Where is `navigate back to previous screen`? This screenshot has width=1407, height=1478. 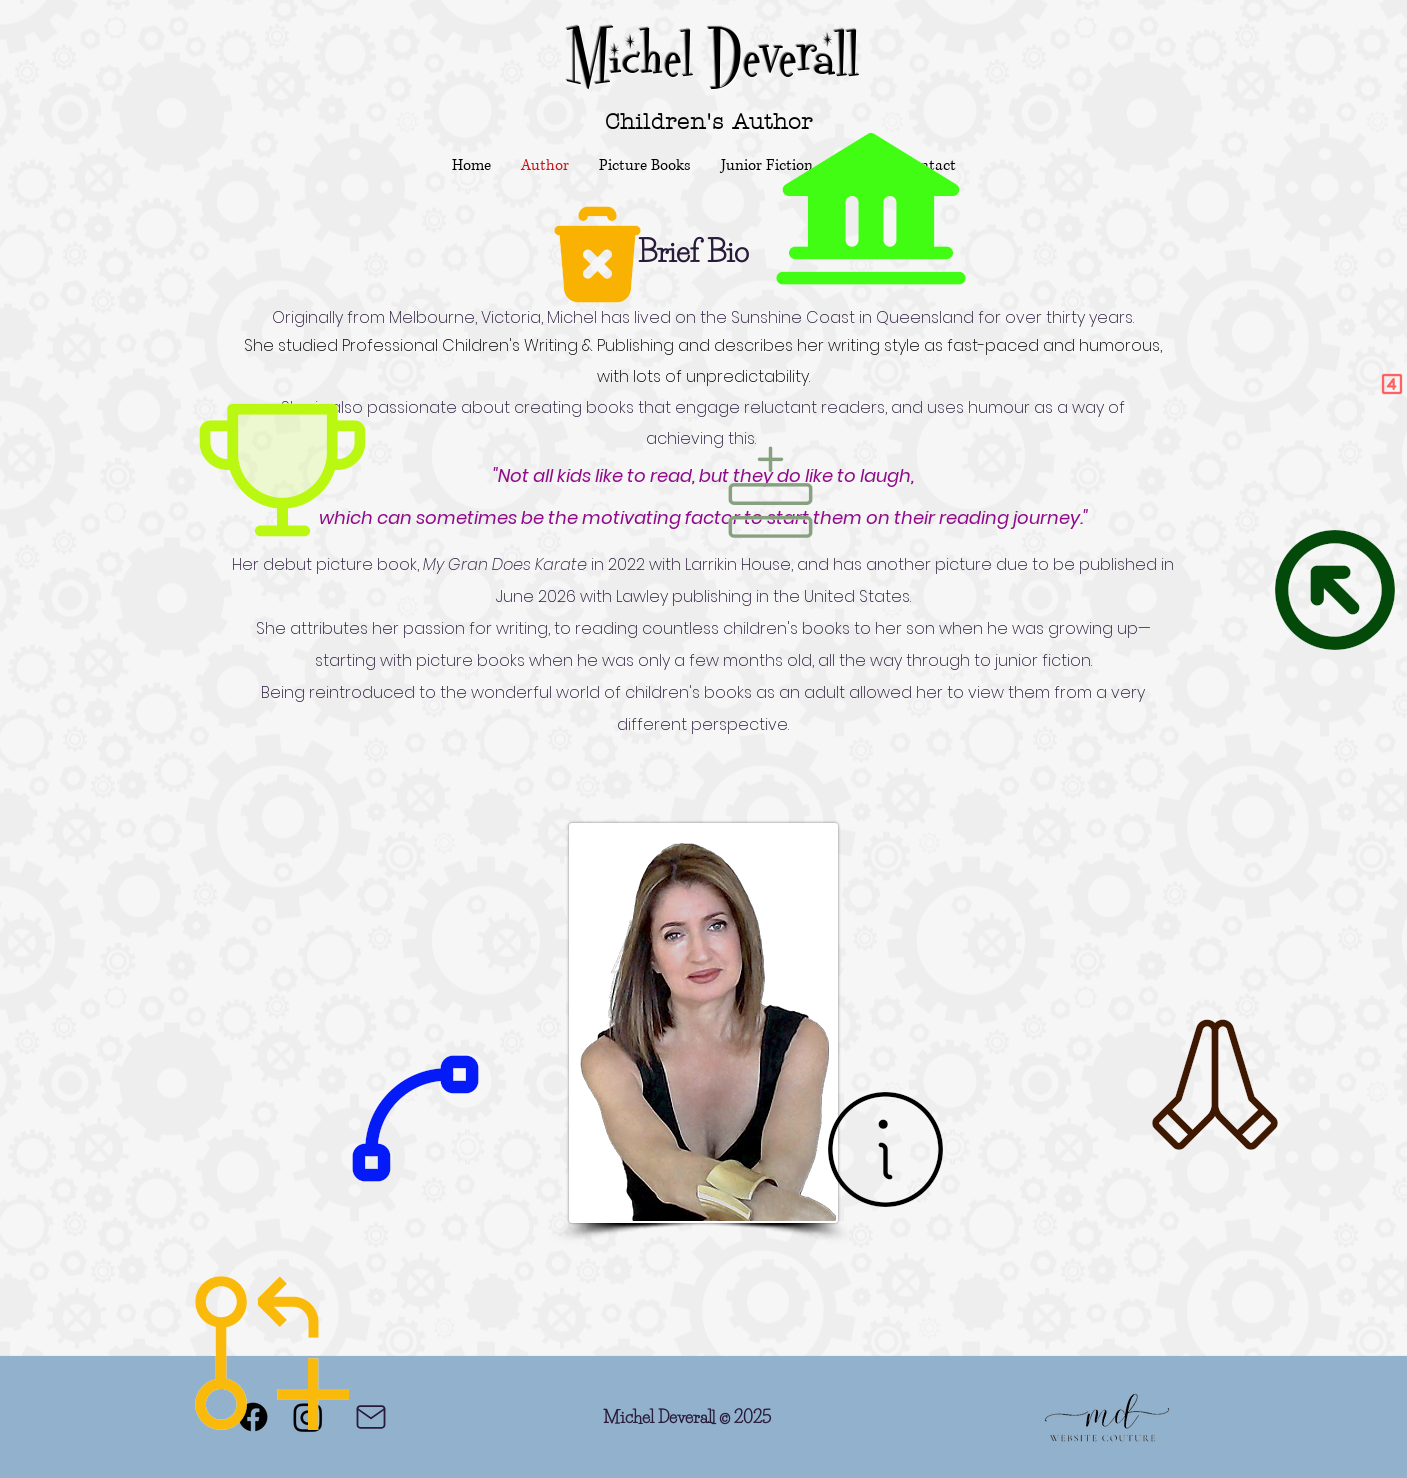 navigate back to previous screen is located at coordinates (1335, 590).